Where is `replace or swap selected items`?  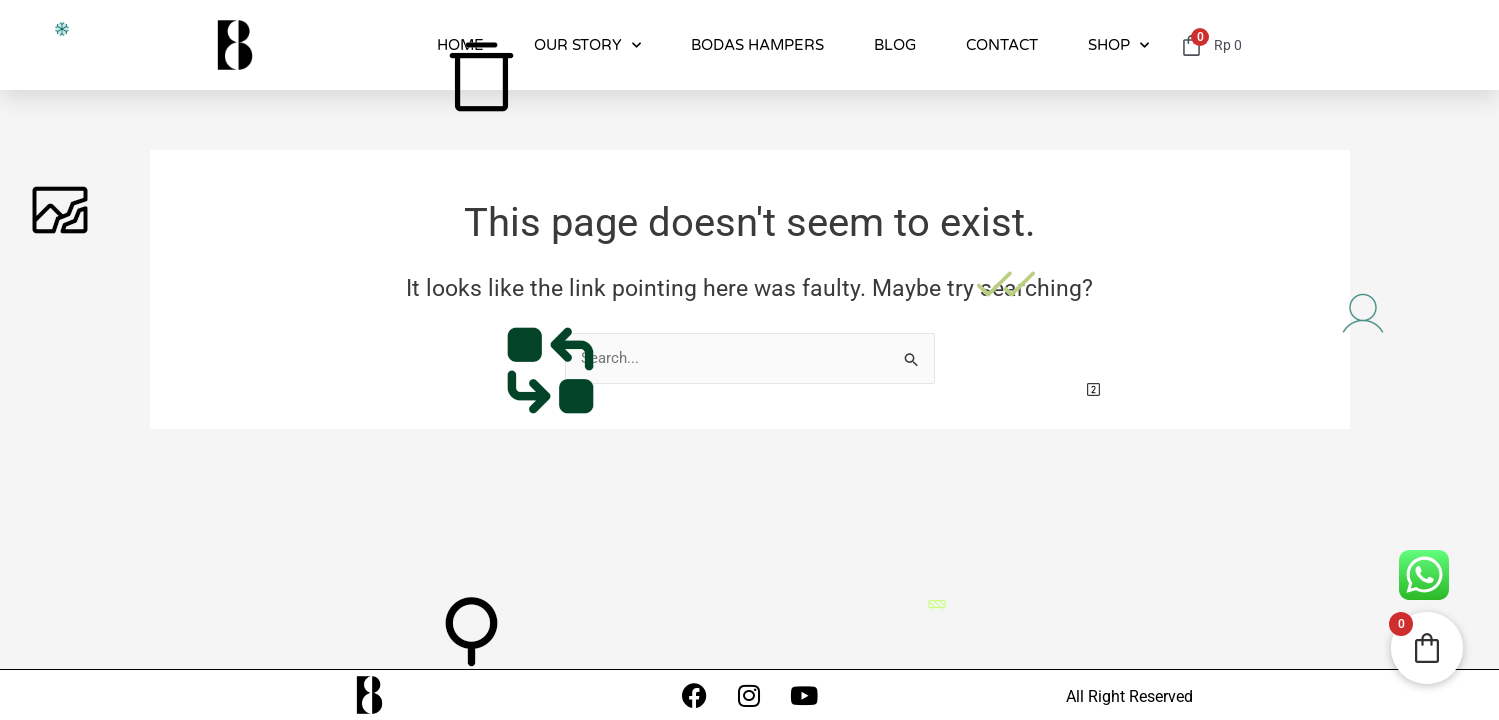
replace or swap selected items is located at coordinates (550, 370).